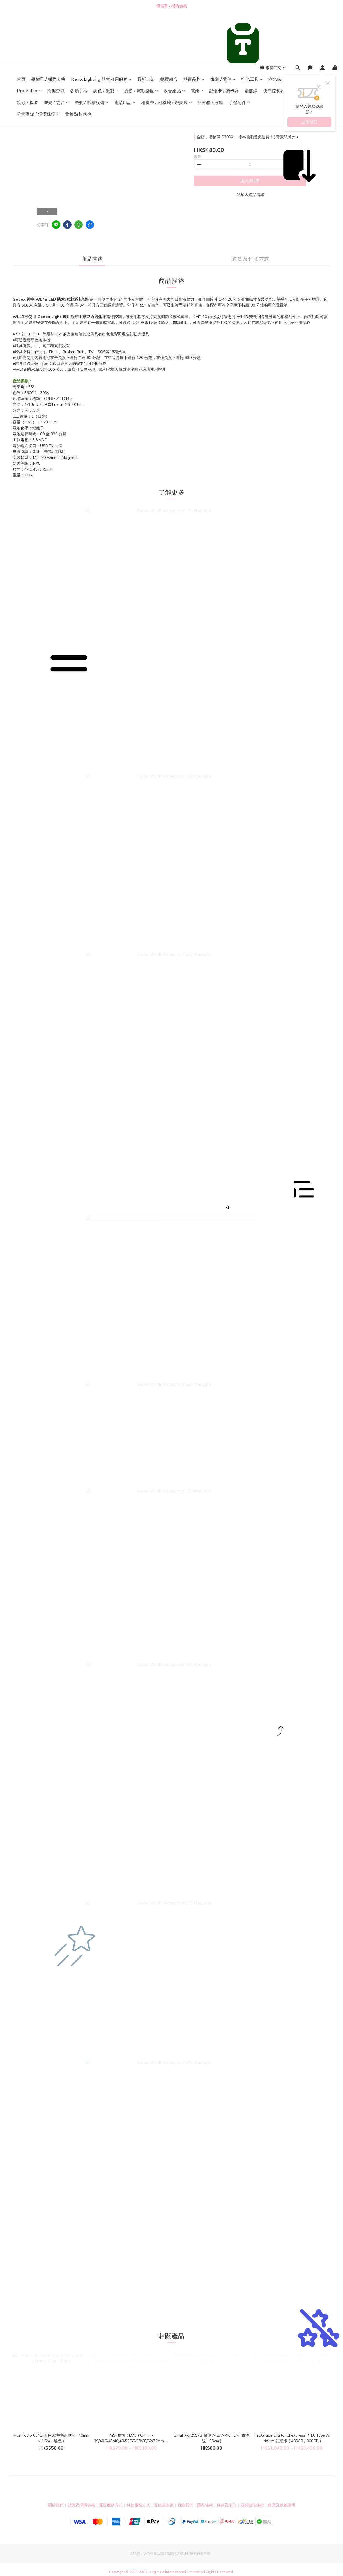 The height and width of the screenshot is (2576, 343). I want to click on go back and up in navigation, so click(280, 1731).